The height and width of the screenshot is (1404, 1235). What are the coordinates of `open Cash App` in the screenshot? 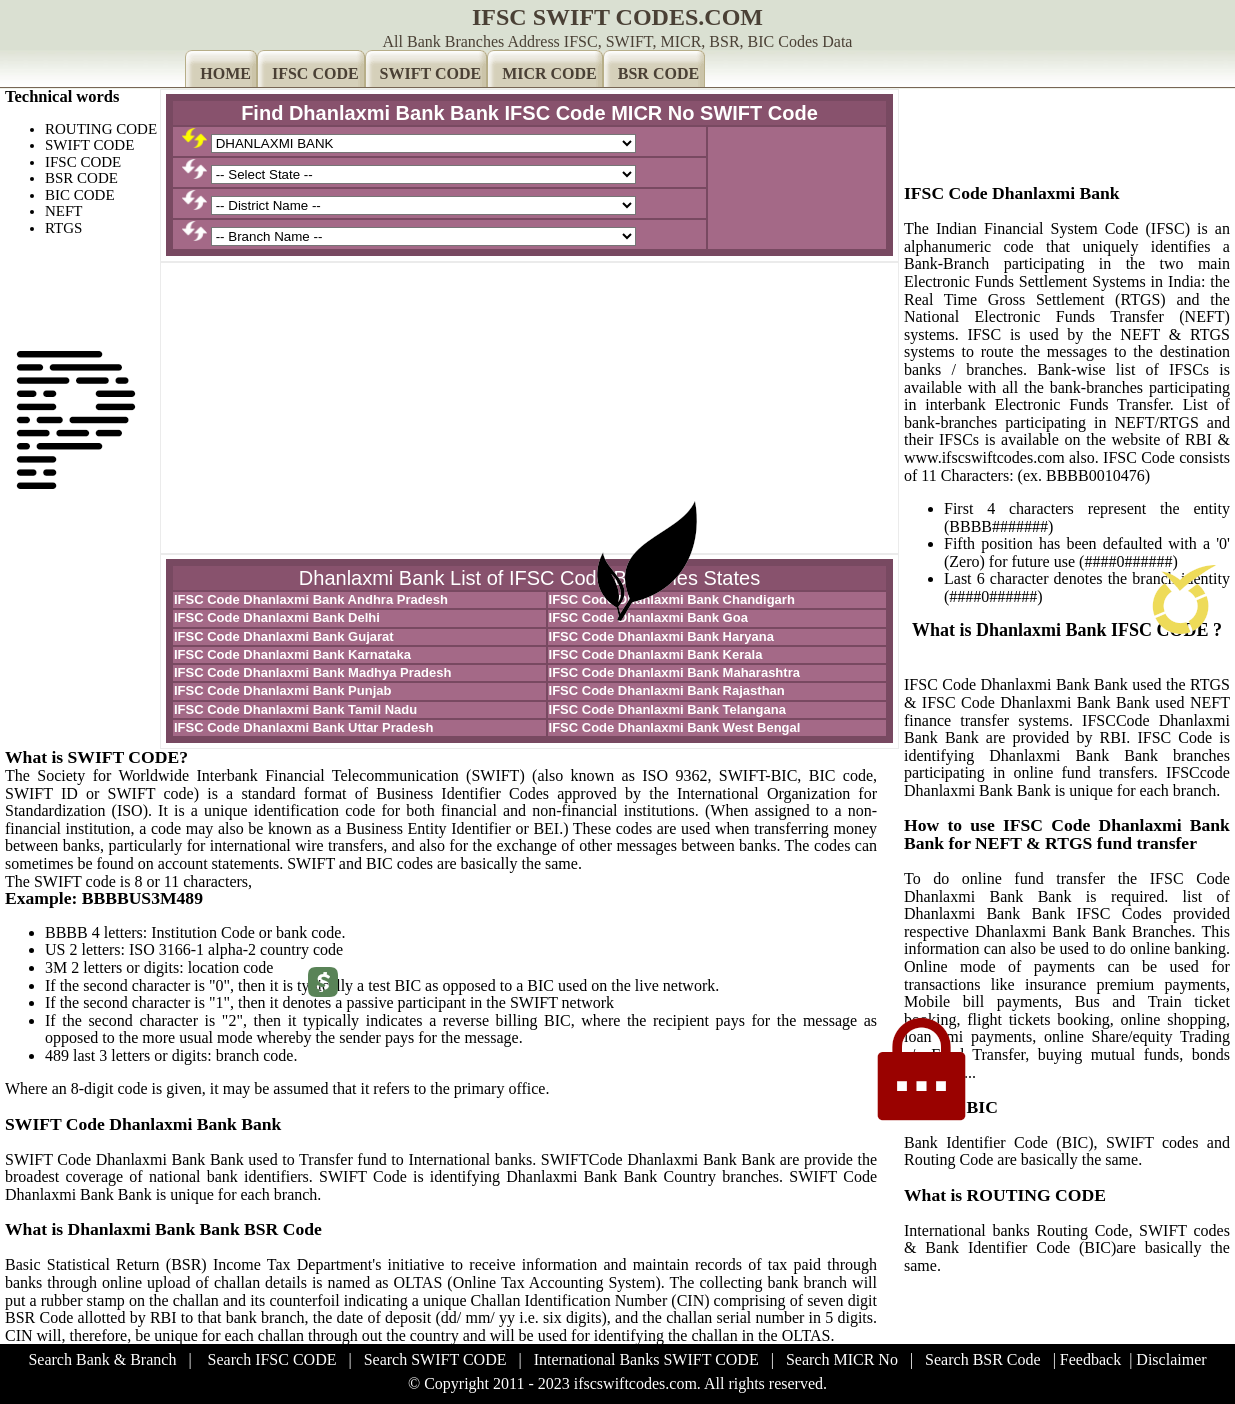 It's located at (323, 982).